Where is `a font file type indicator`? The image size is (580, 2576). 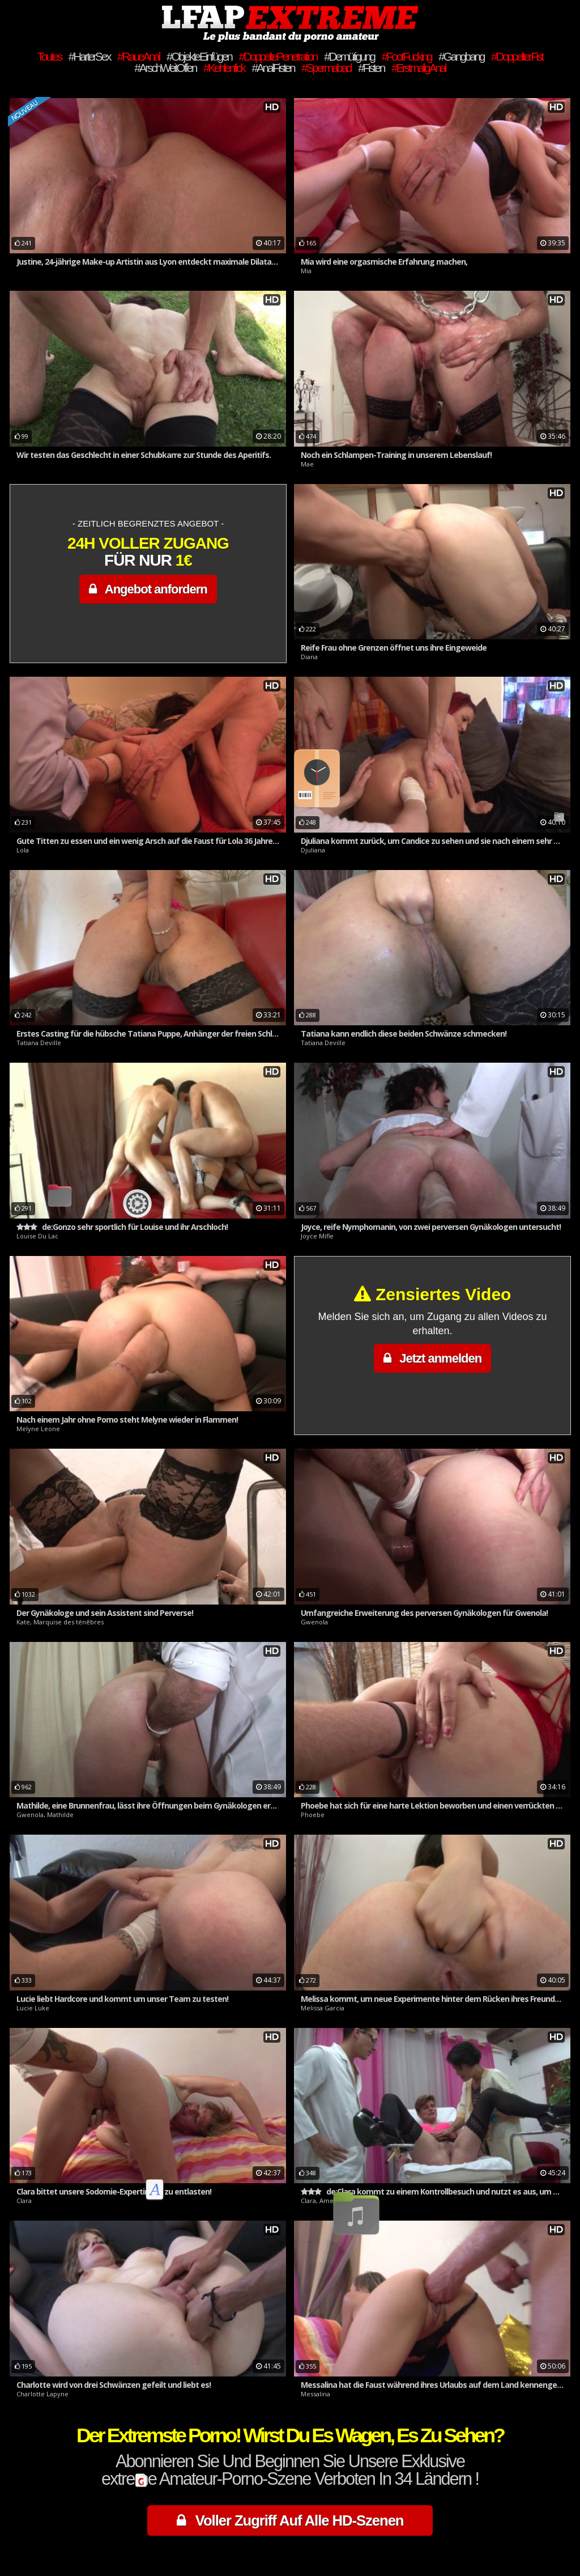
a font file type indicator is located at coordinates (155, 2189).